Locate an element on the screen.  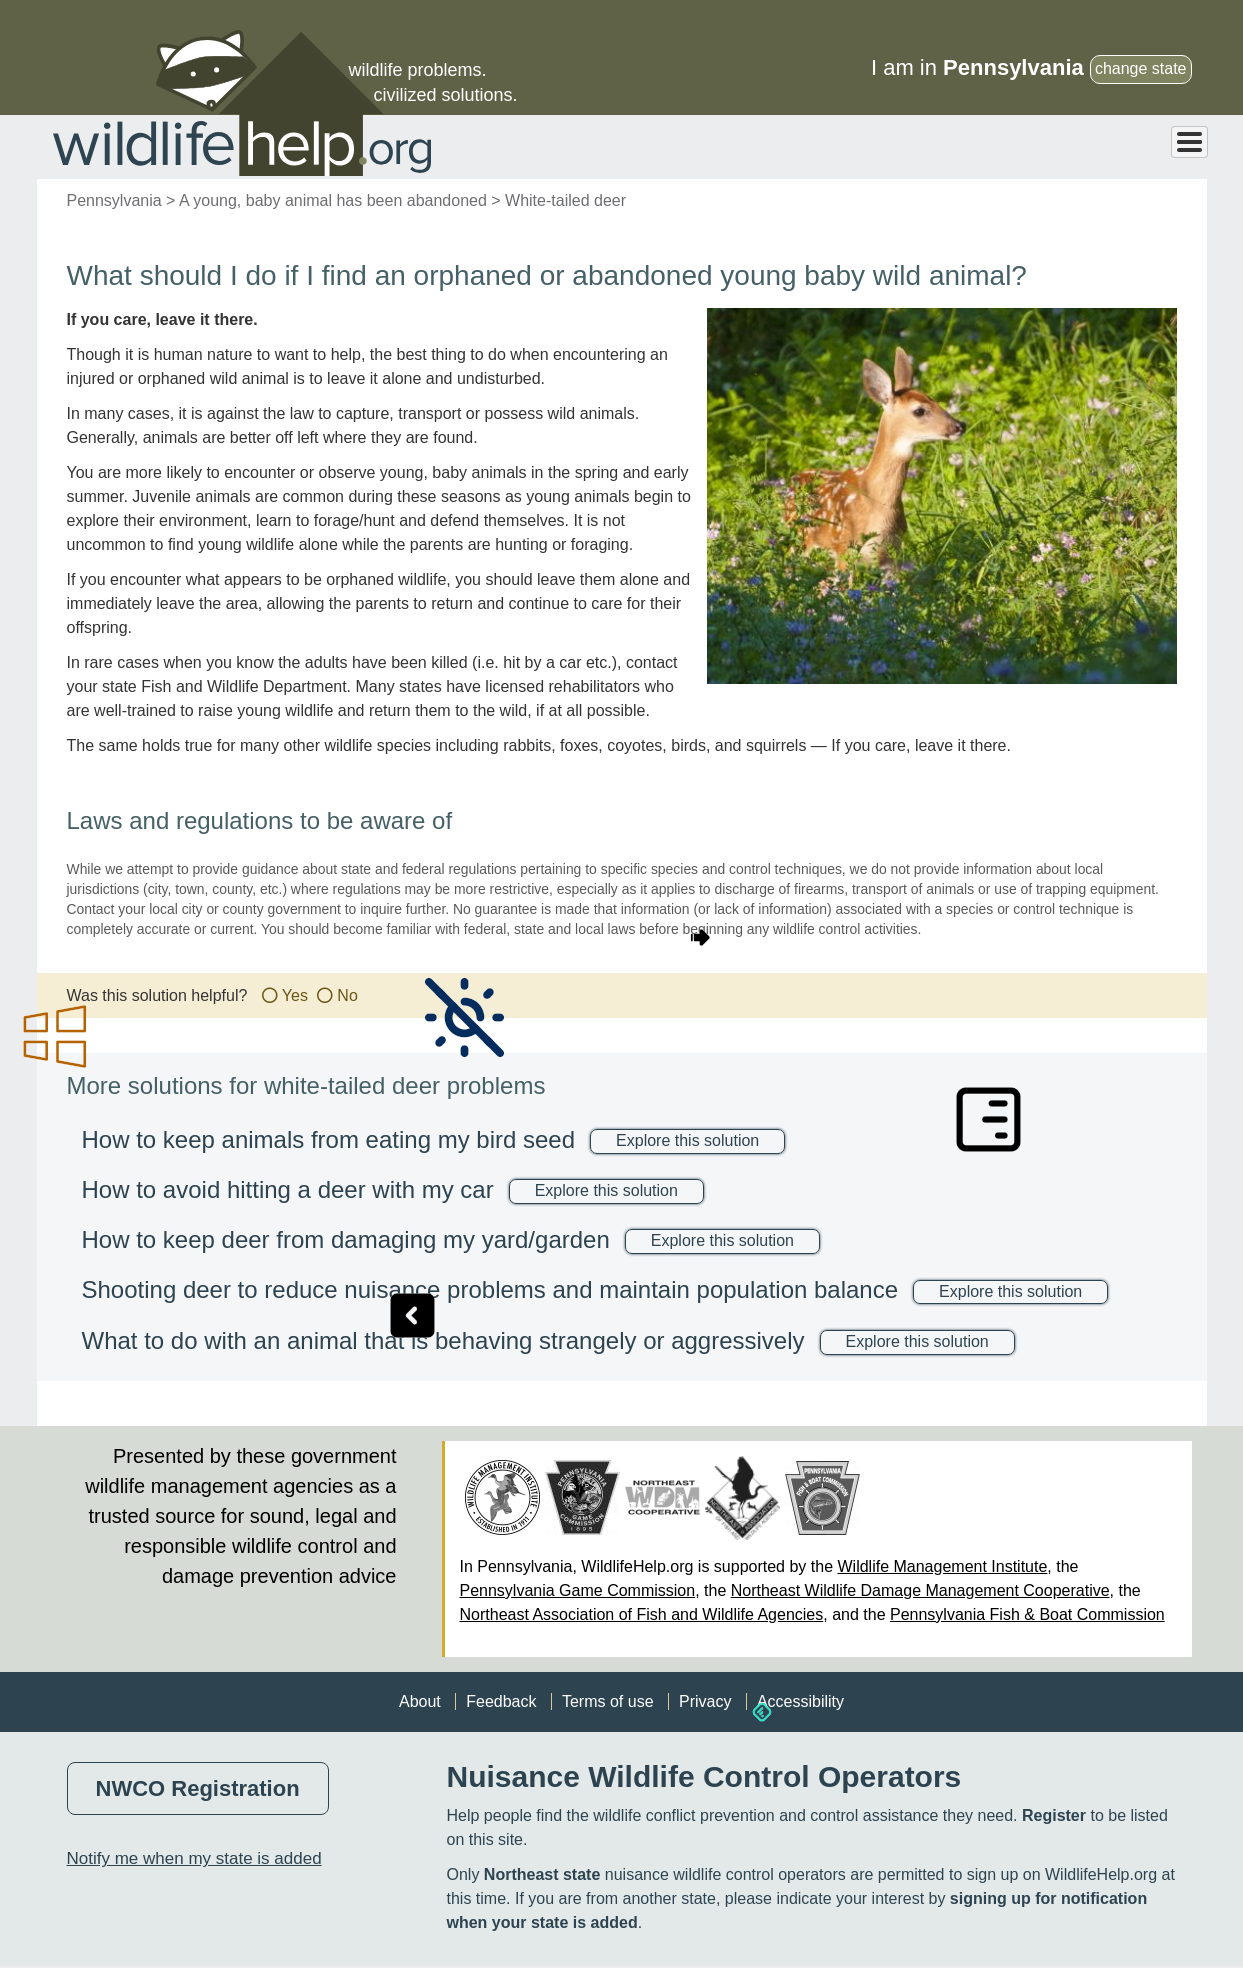
align content to the right with full height stretch is located at coordinates (988, 1119).